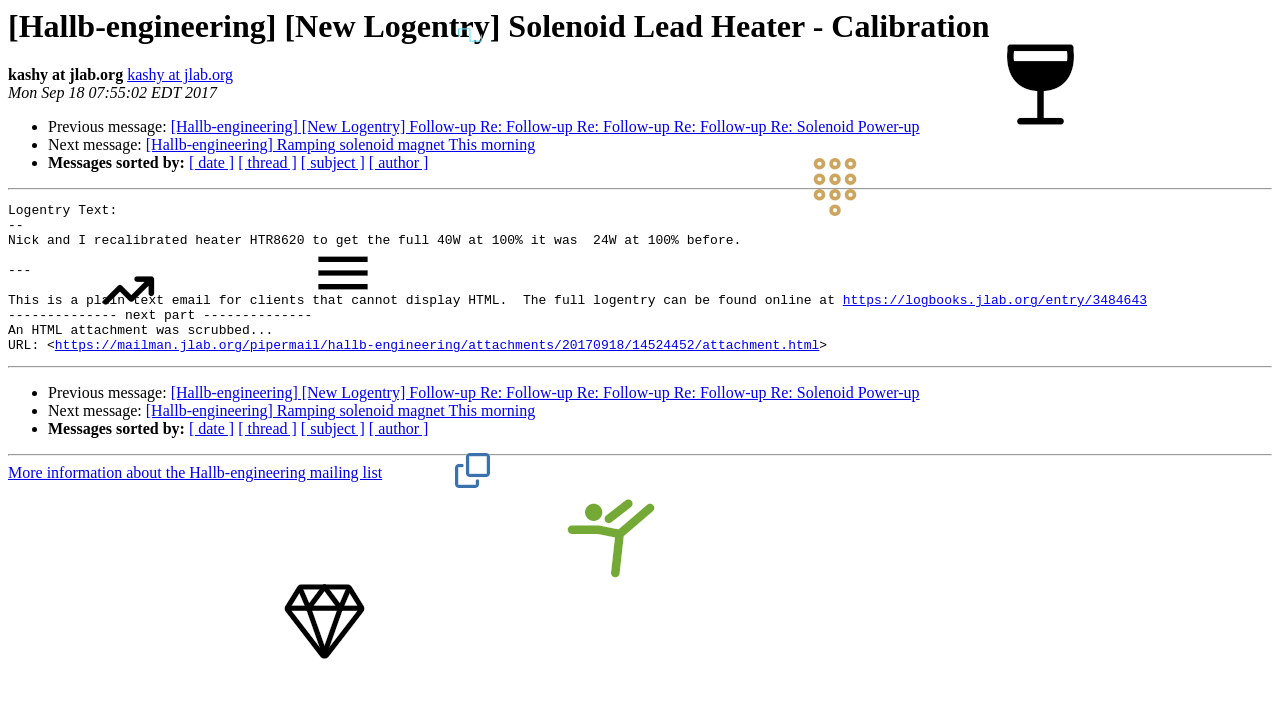 This screenshot has height=720, width=1280. I want to click on open navigation menu, so click(343, 273).